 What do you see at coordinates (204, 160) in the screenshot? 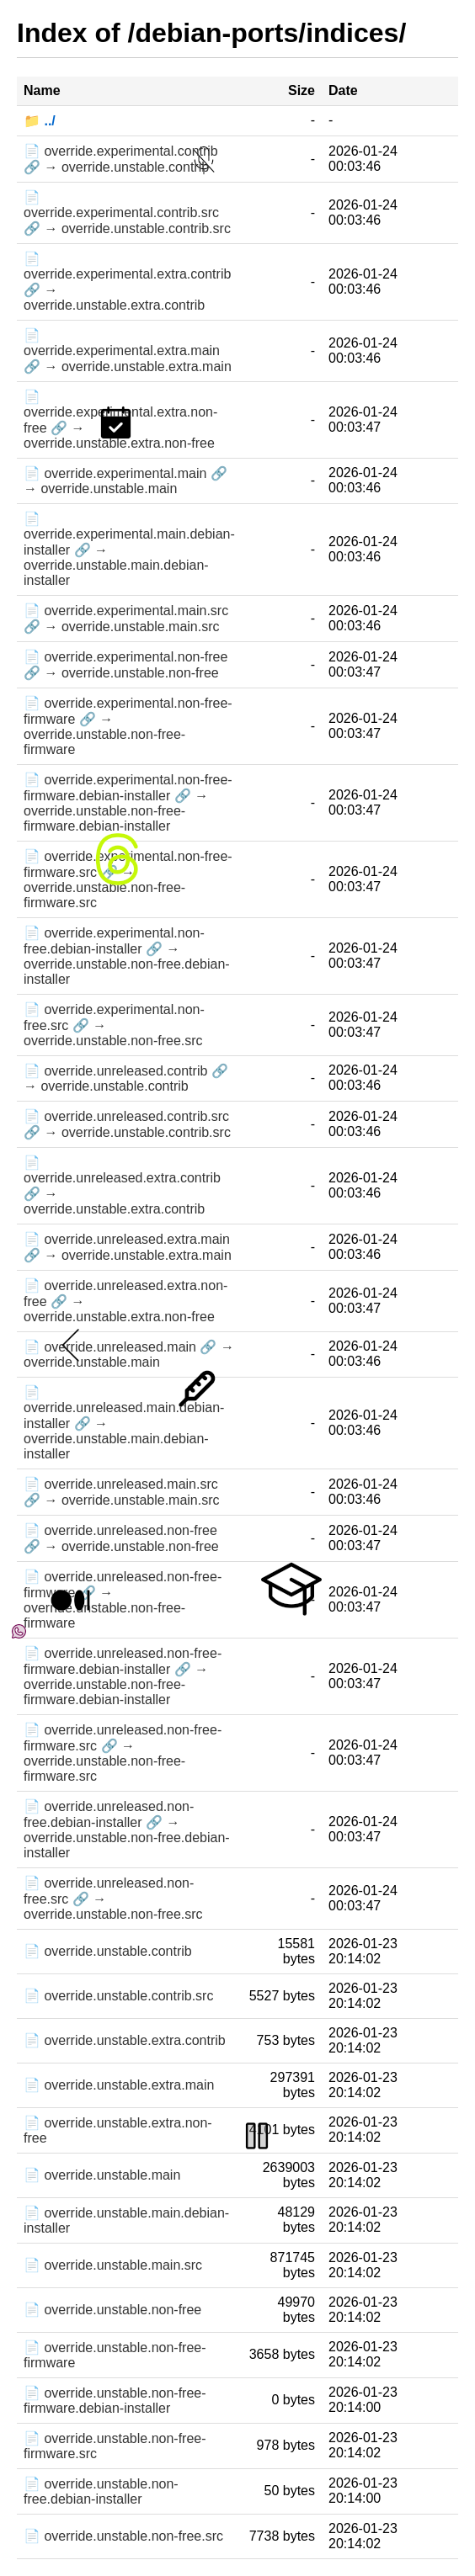
I see `mute your microphone` at bounding box center [204, 160].